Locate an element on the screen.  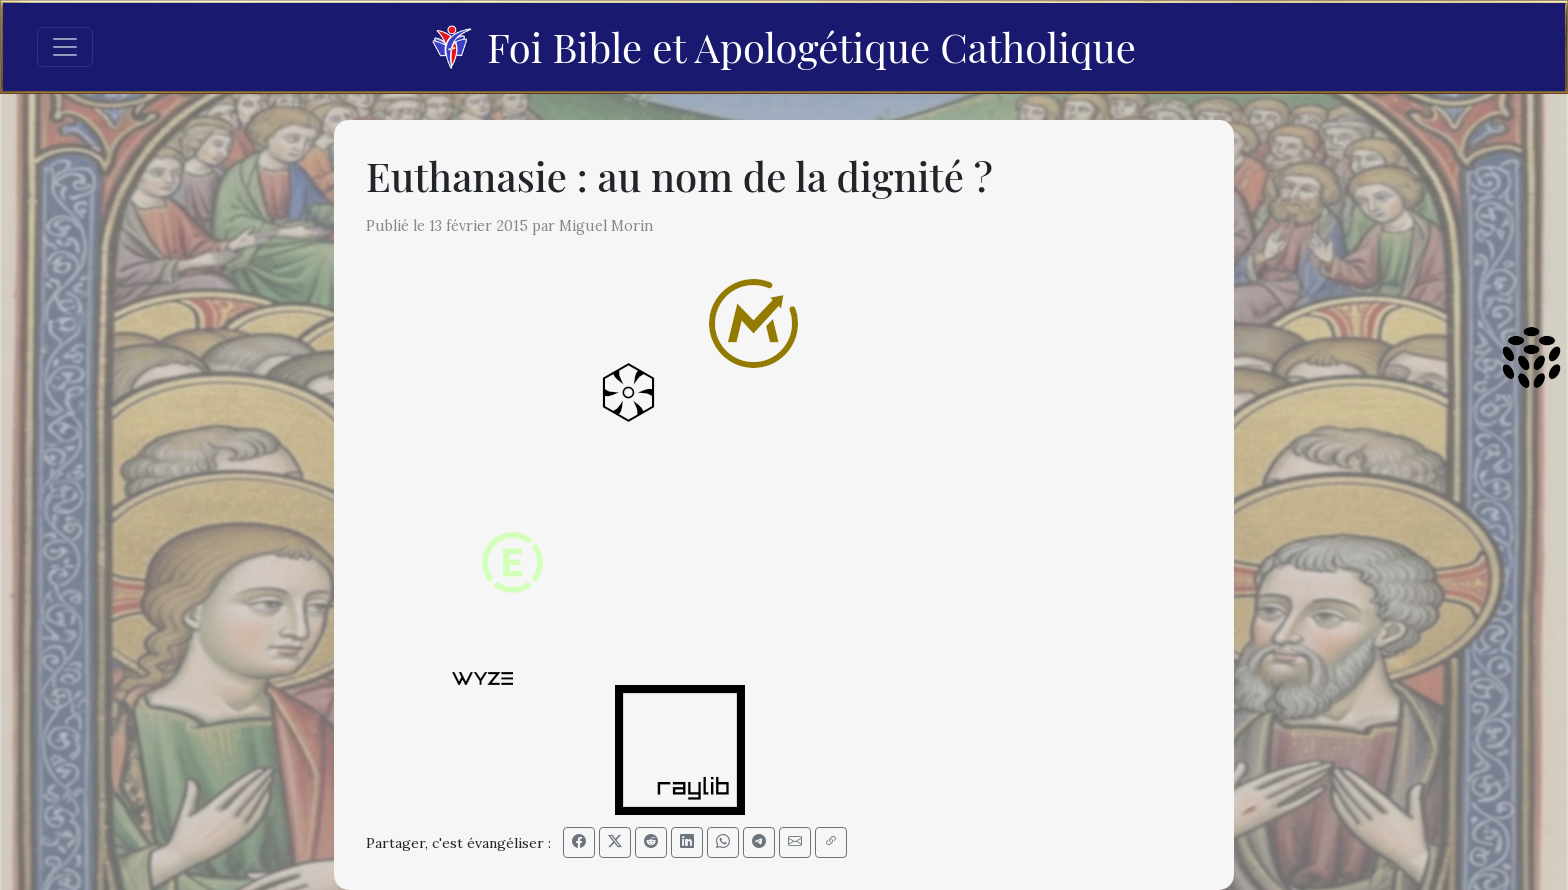
open the Wyze smart home app is located at coordinates (482, 678).